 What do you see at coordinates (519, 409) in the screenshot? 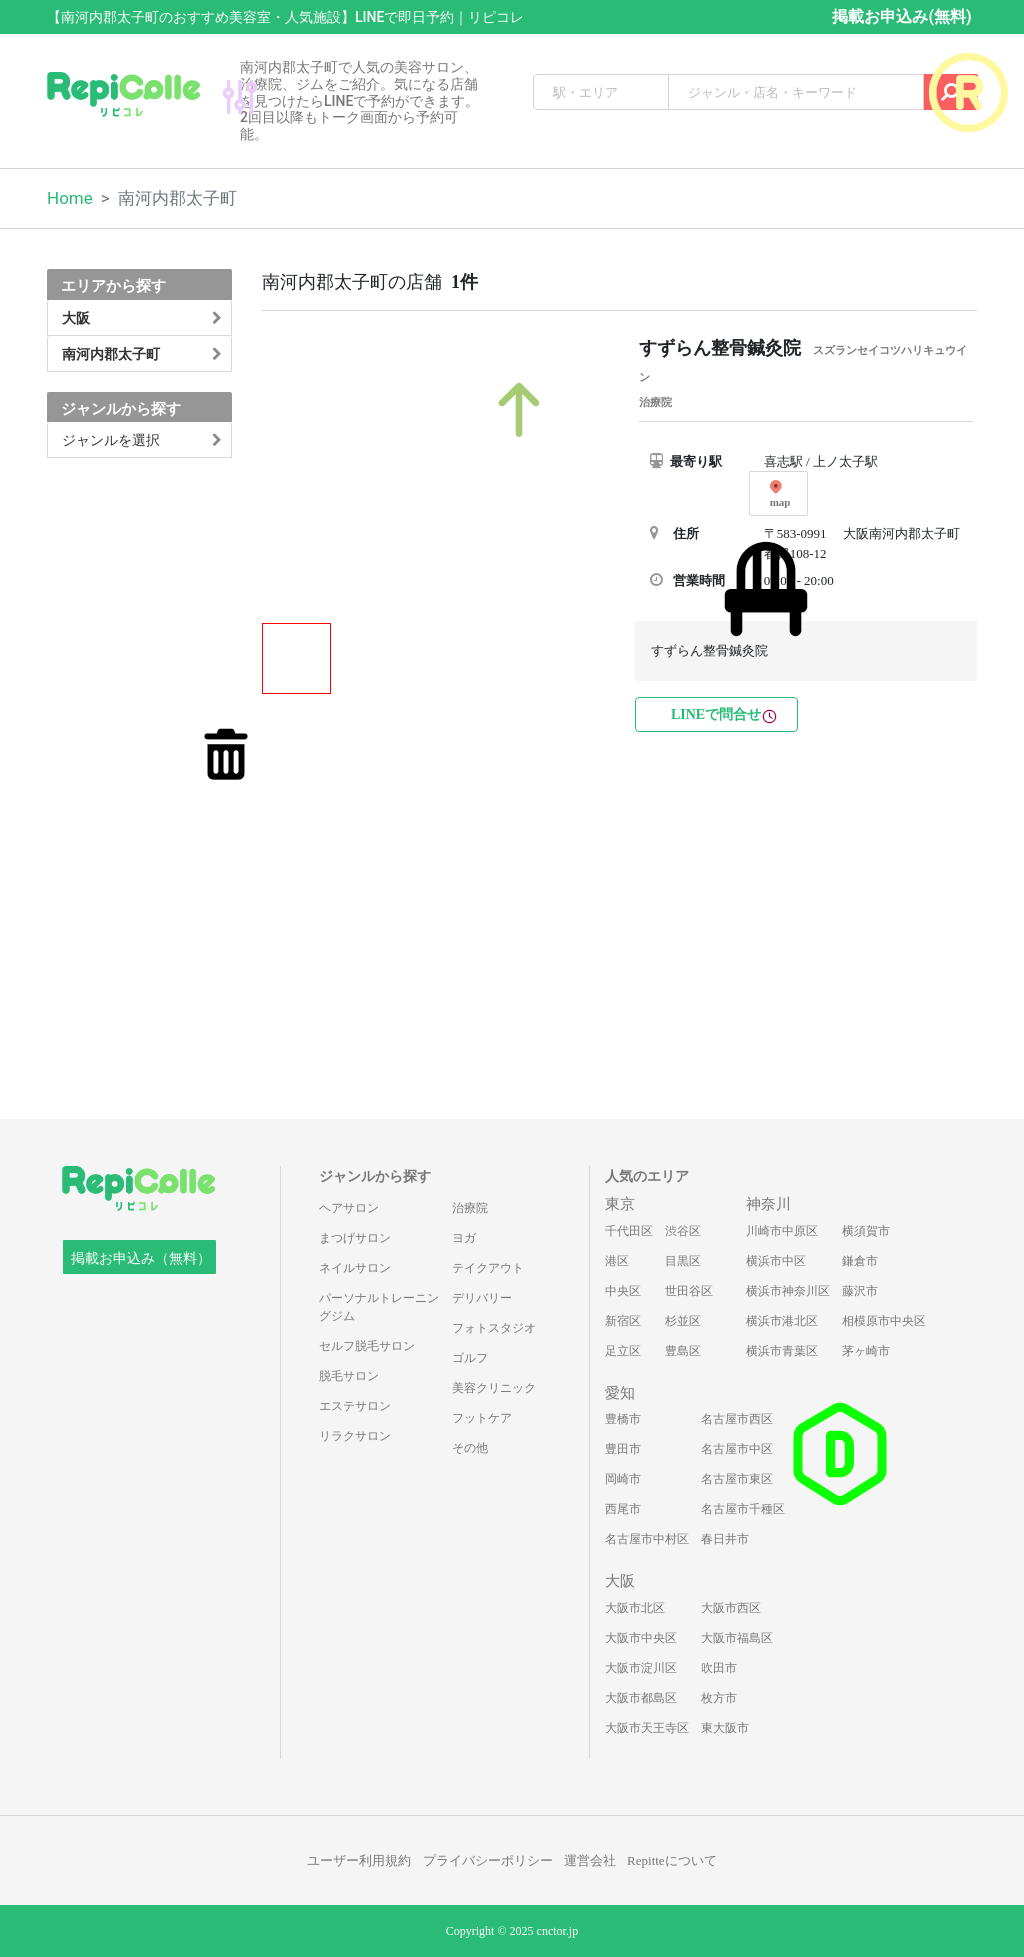
I see `scroll to top of page` at bounding box center [519, 409].